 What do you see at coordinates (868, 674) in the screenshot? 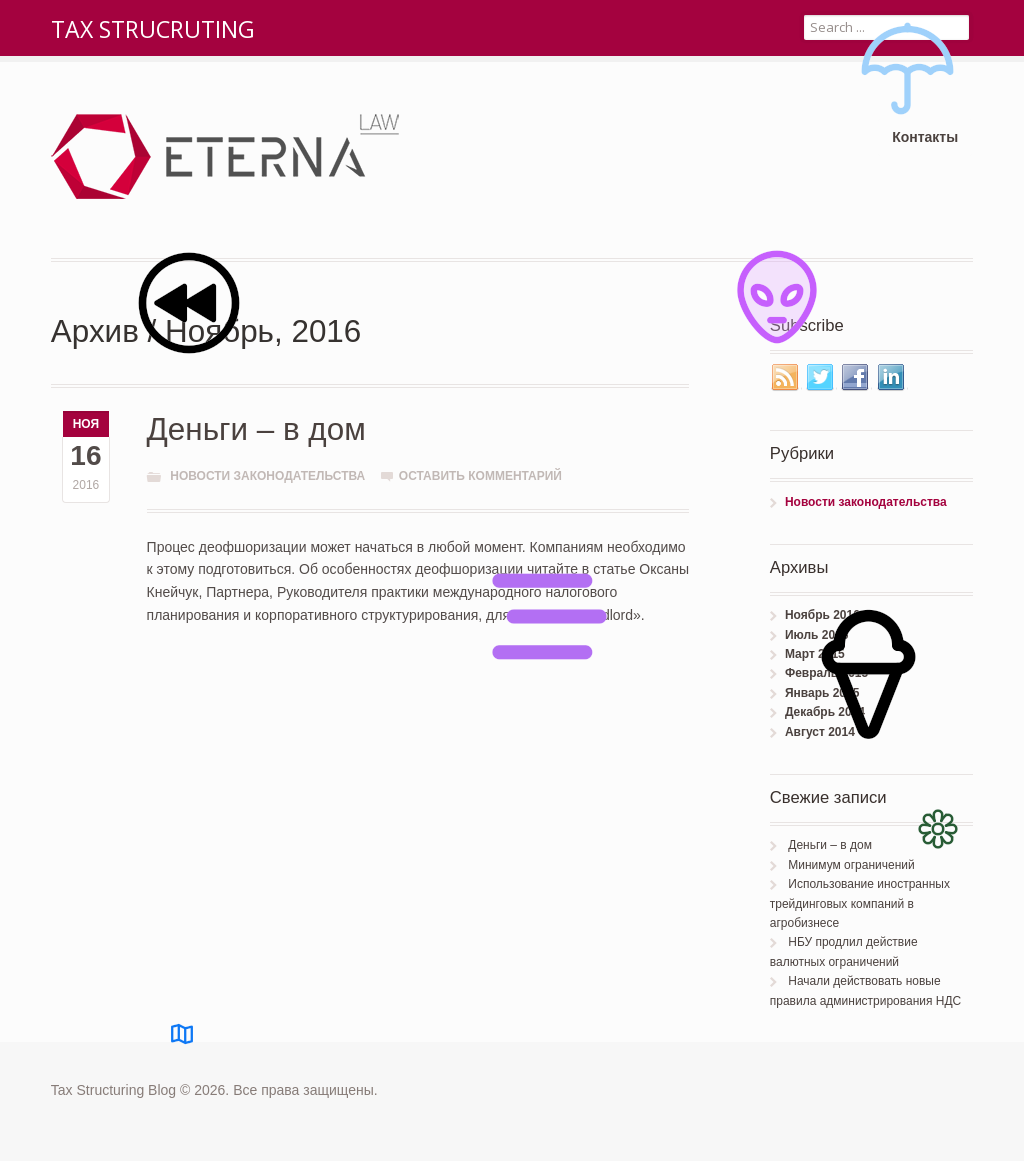
I see `browse desserts or sweet treats` at bounding box center [868, 674].